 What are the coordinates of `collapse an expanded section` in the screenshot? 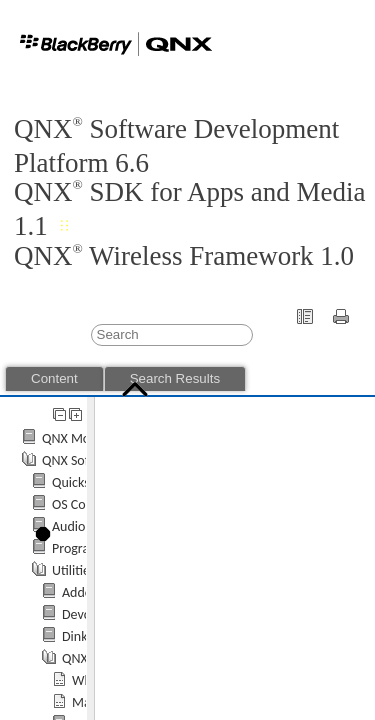 It's located at (135, 391).